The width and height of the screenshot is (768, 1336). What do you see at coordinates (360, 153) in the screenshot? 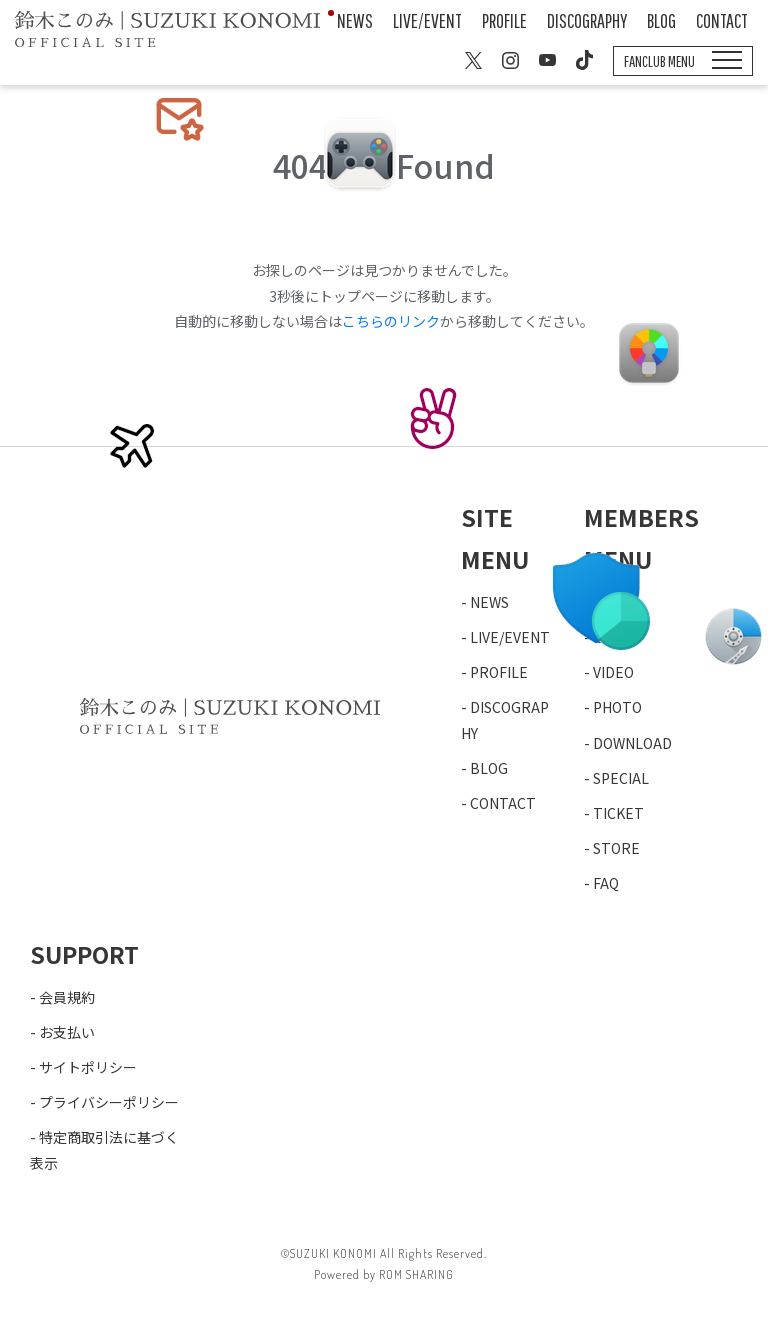
I see `game controller input device settings` at bounding box center [360, 153].